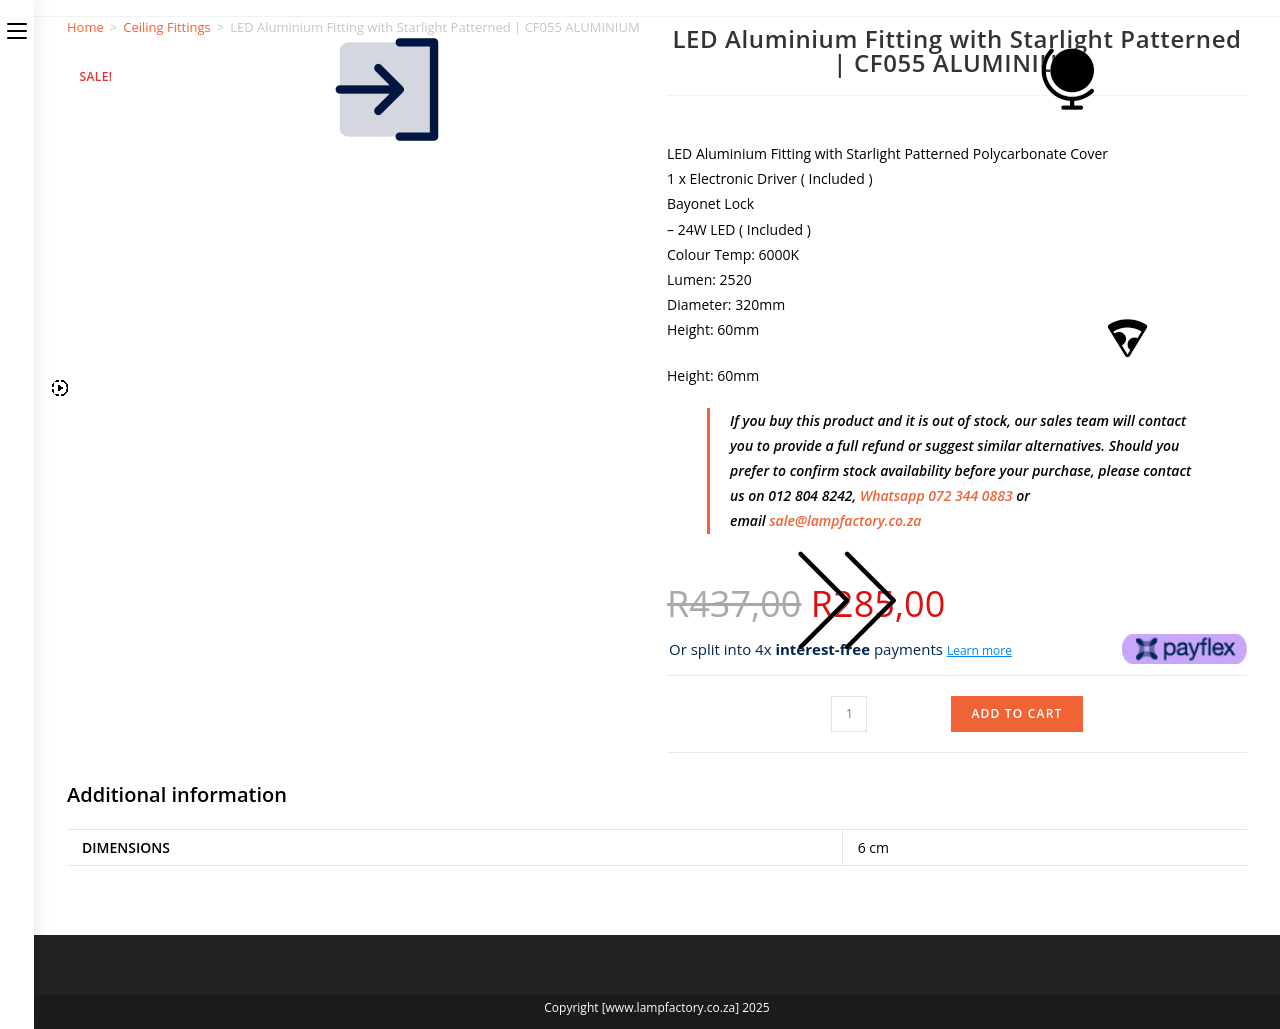 This screenshot has width=1280, height=1029. I want to click on sign in to your account, so click(395, 89).